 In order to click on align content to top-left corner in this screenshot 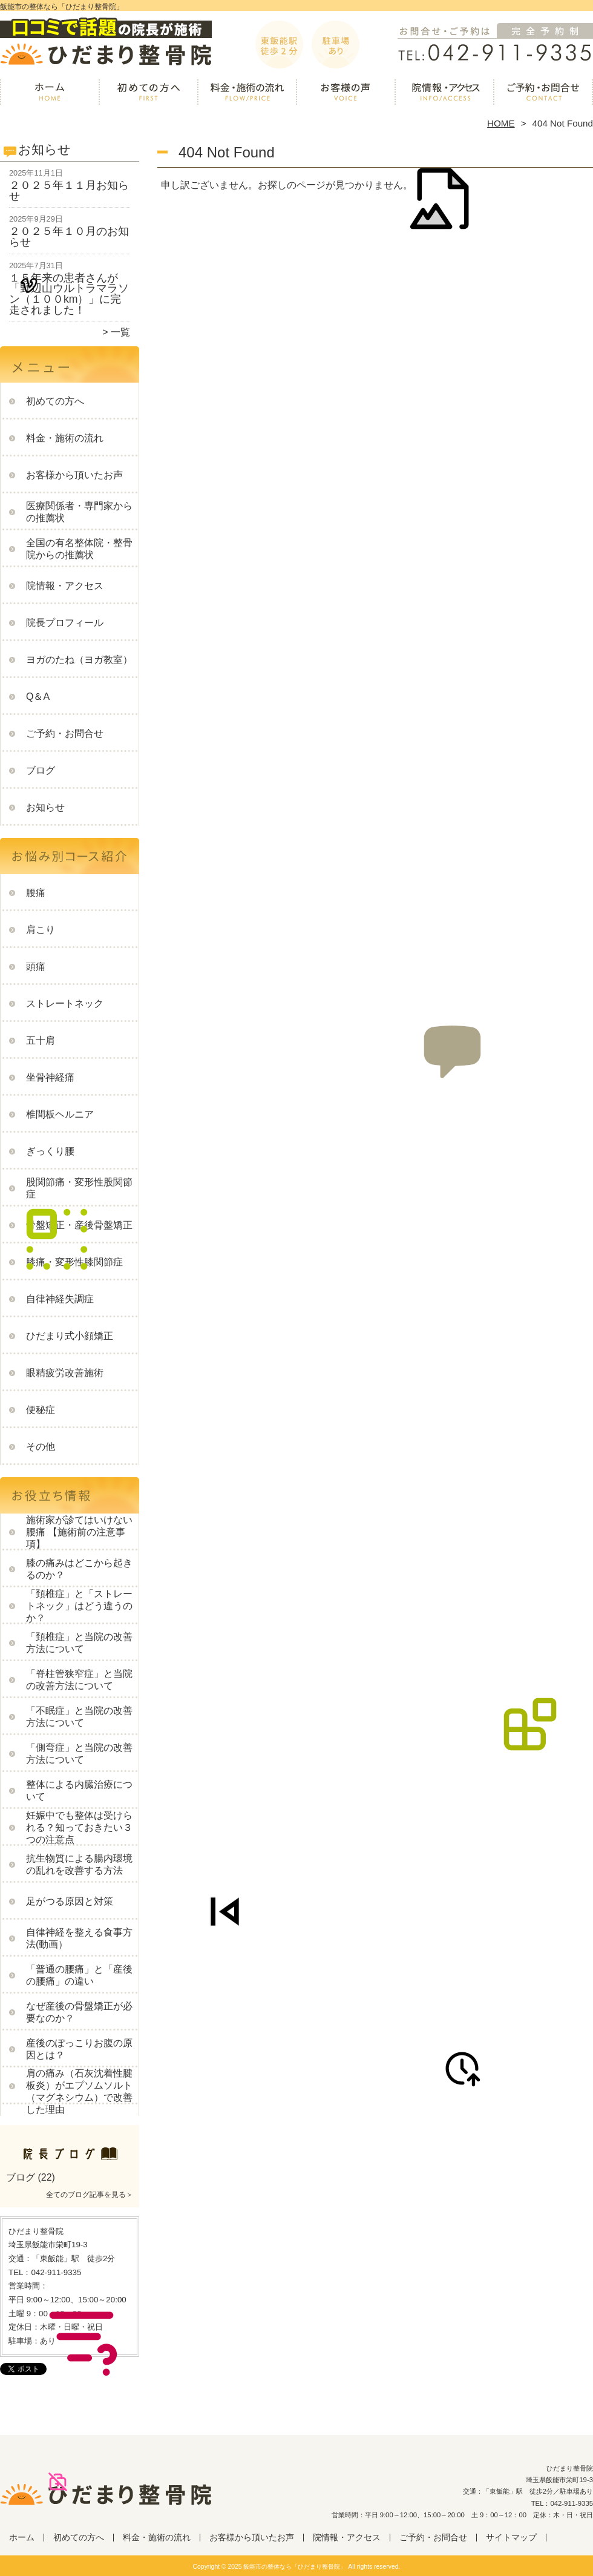, I will do `click(57, 1239)`.